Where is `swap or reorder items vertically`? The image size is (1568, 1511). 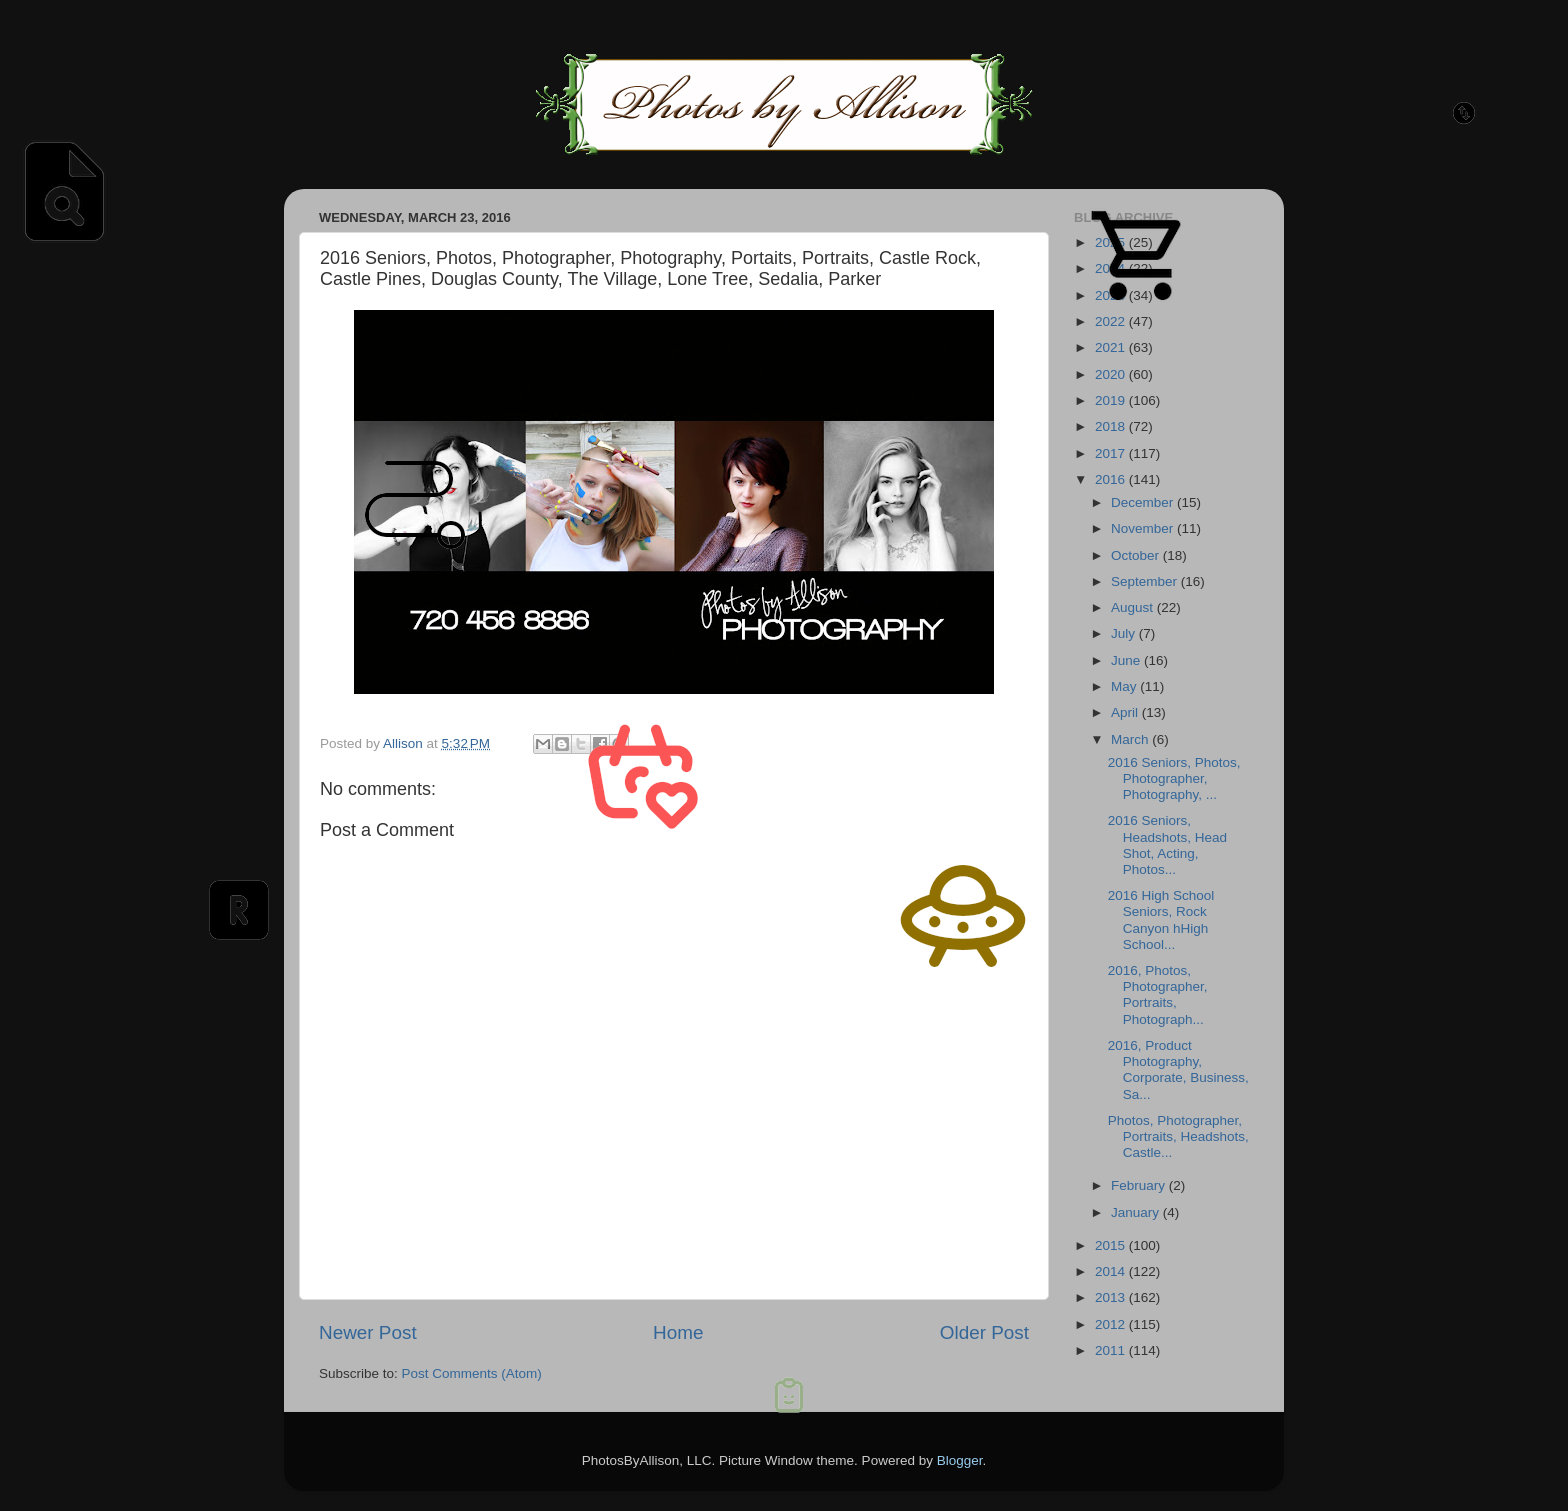
swap or reorder items vertically is located at coordinates (1464, 113).